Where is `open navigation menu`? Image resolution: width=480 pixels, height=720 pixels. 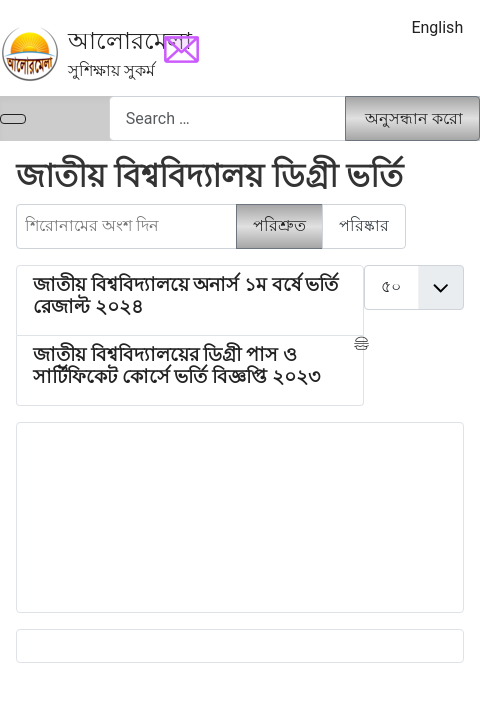
open navigation menu is located at coordinates (361, 343).